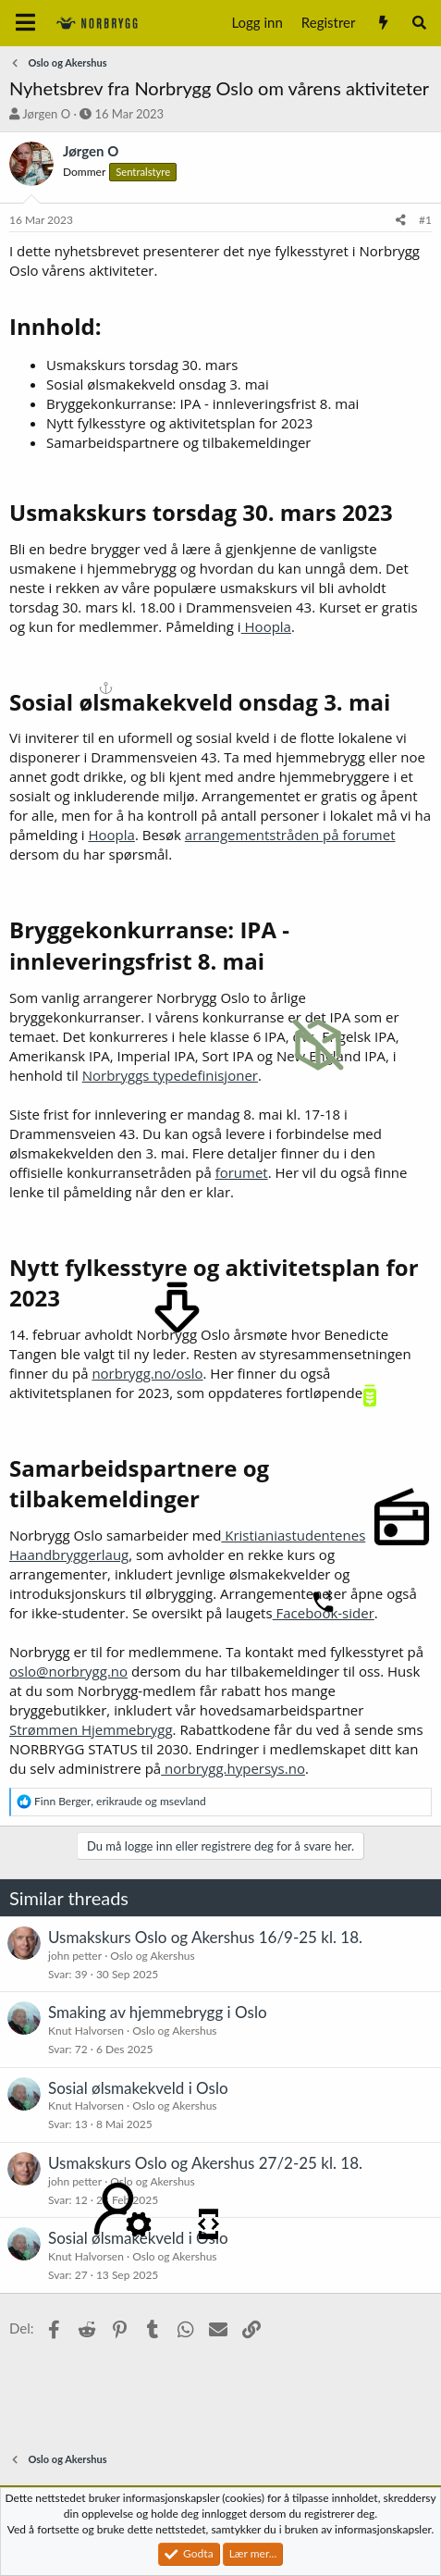 Image resolution: width=441 pixels, height=2576 pixels. What do you see at coordinates (177, 1307) in the screenshot?
I see `download file to device` at bounding box center [177, 1307].